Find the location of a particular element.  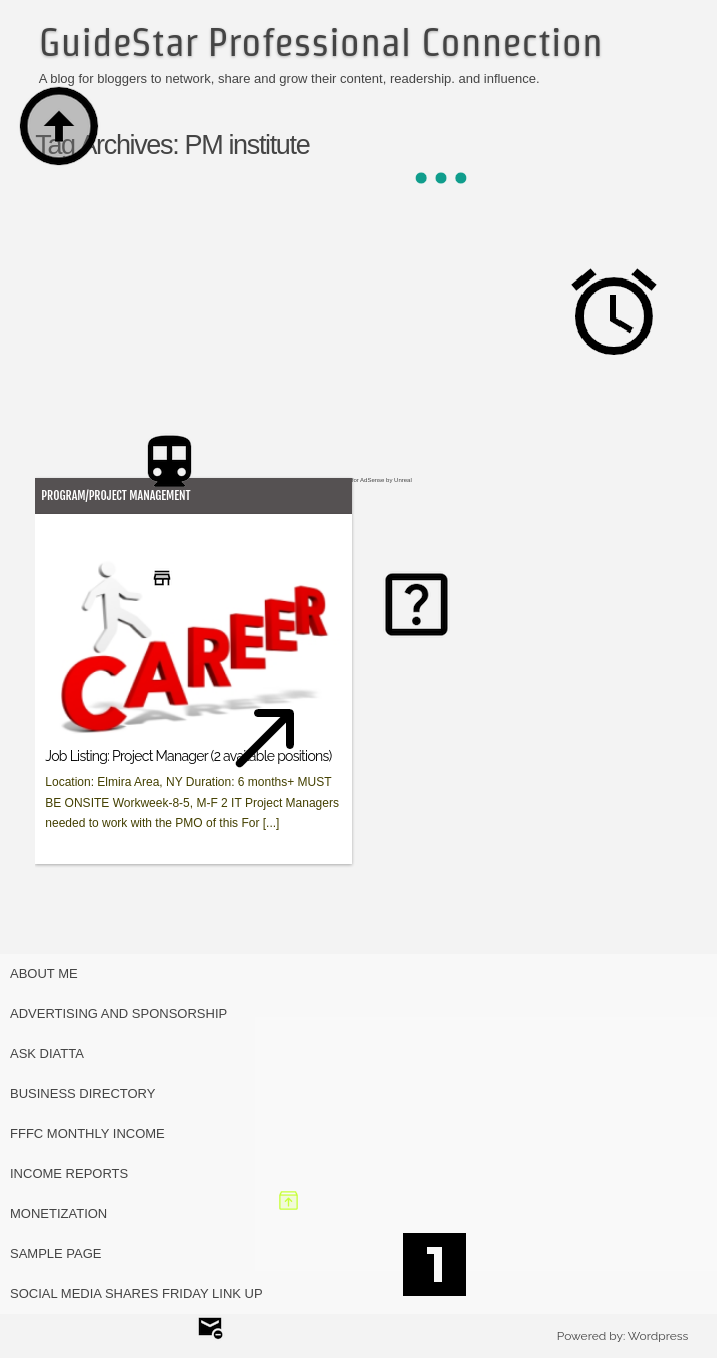

select option one or first item is located at coordinates (434, 1264).